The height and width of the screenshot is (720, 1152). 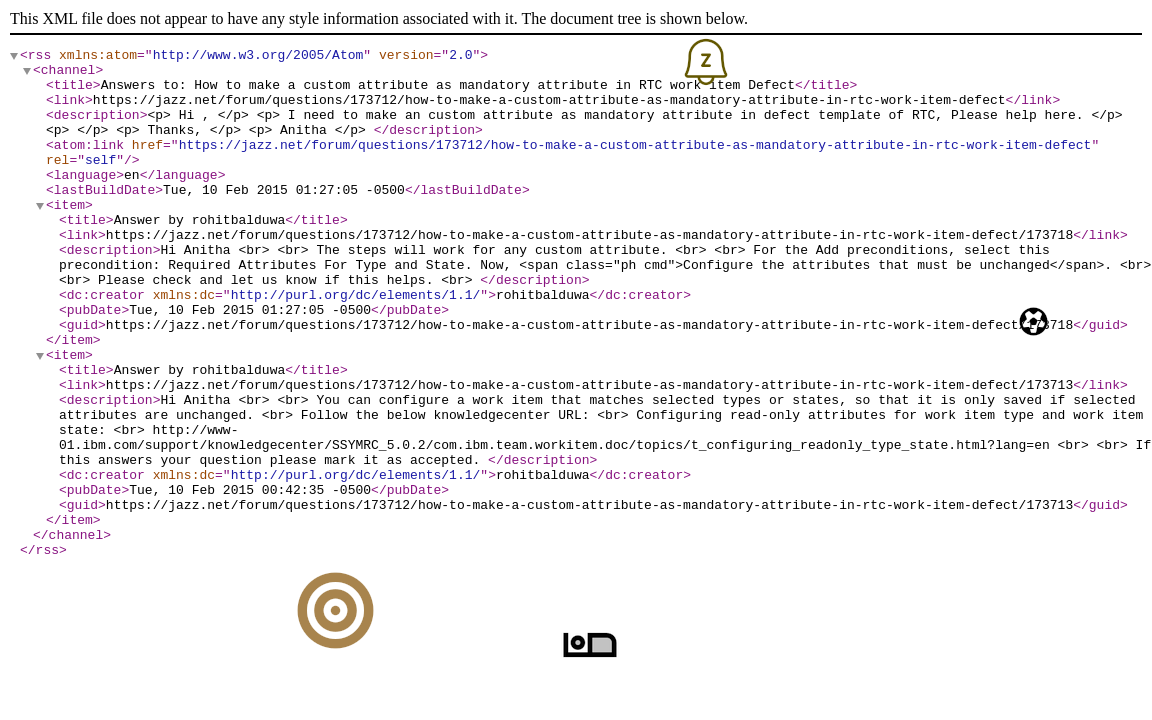 What do you see at coordinates (706, 62) in the screenshot?
I see `snooze notifications` at bounding box center [706, 62].